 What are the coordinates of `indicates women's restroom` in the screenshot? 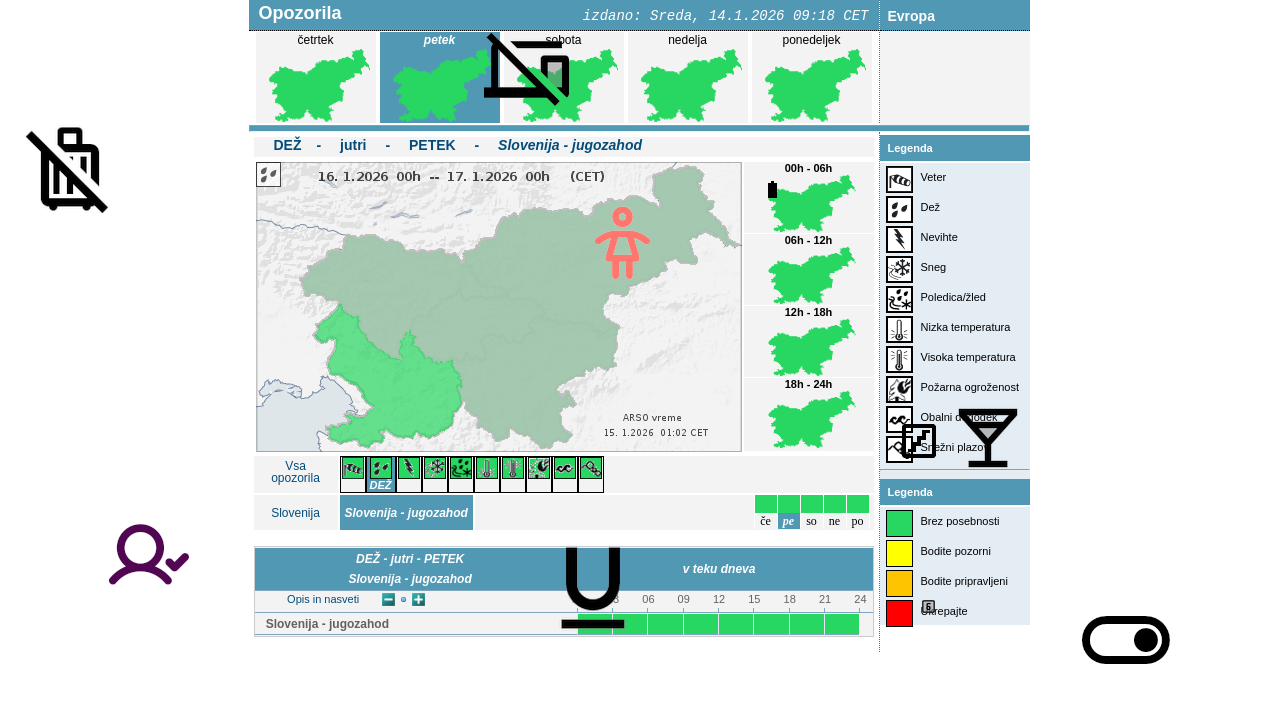 It's located at (622, 244).